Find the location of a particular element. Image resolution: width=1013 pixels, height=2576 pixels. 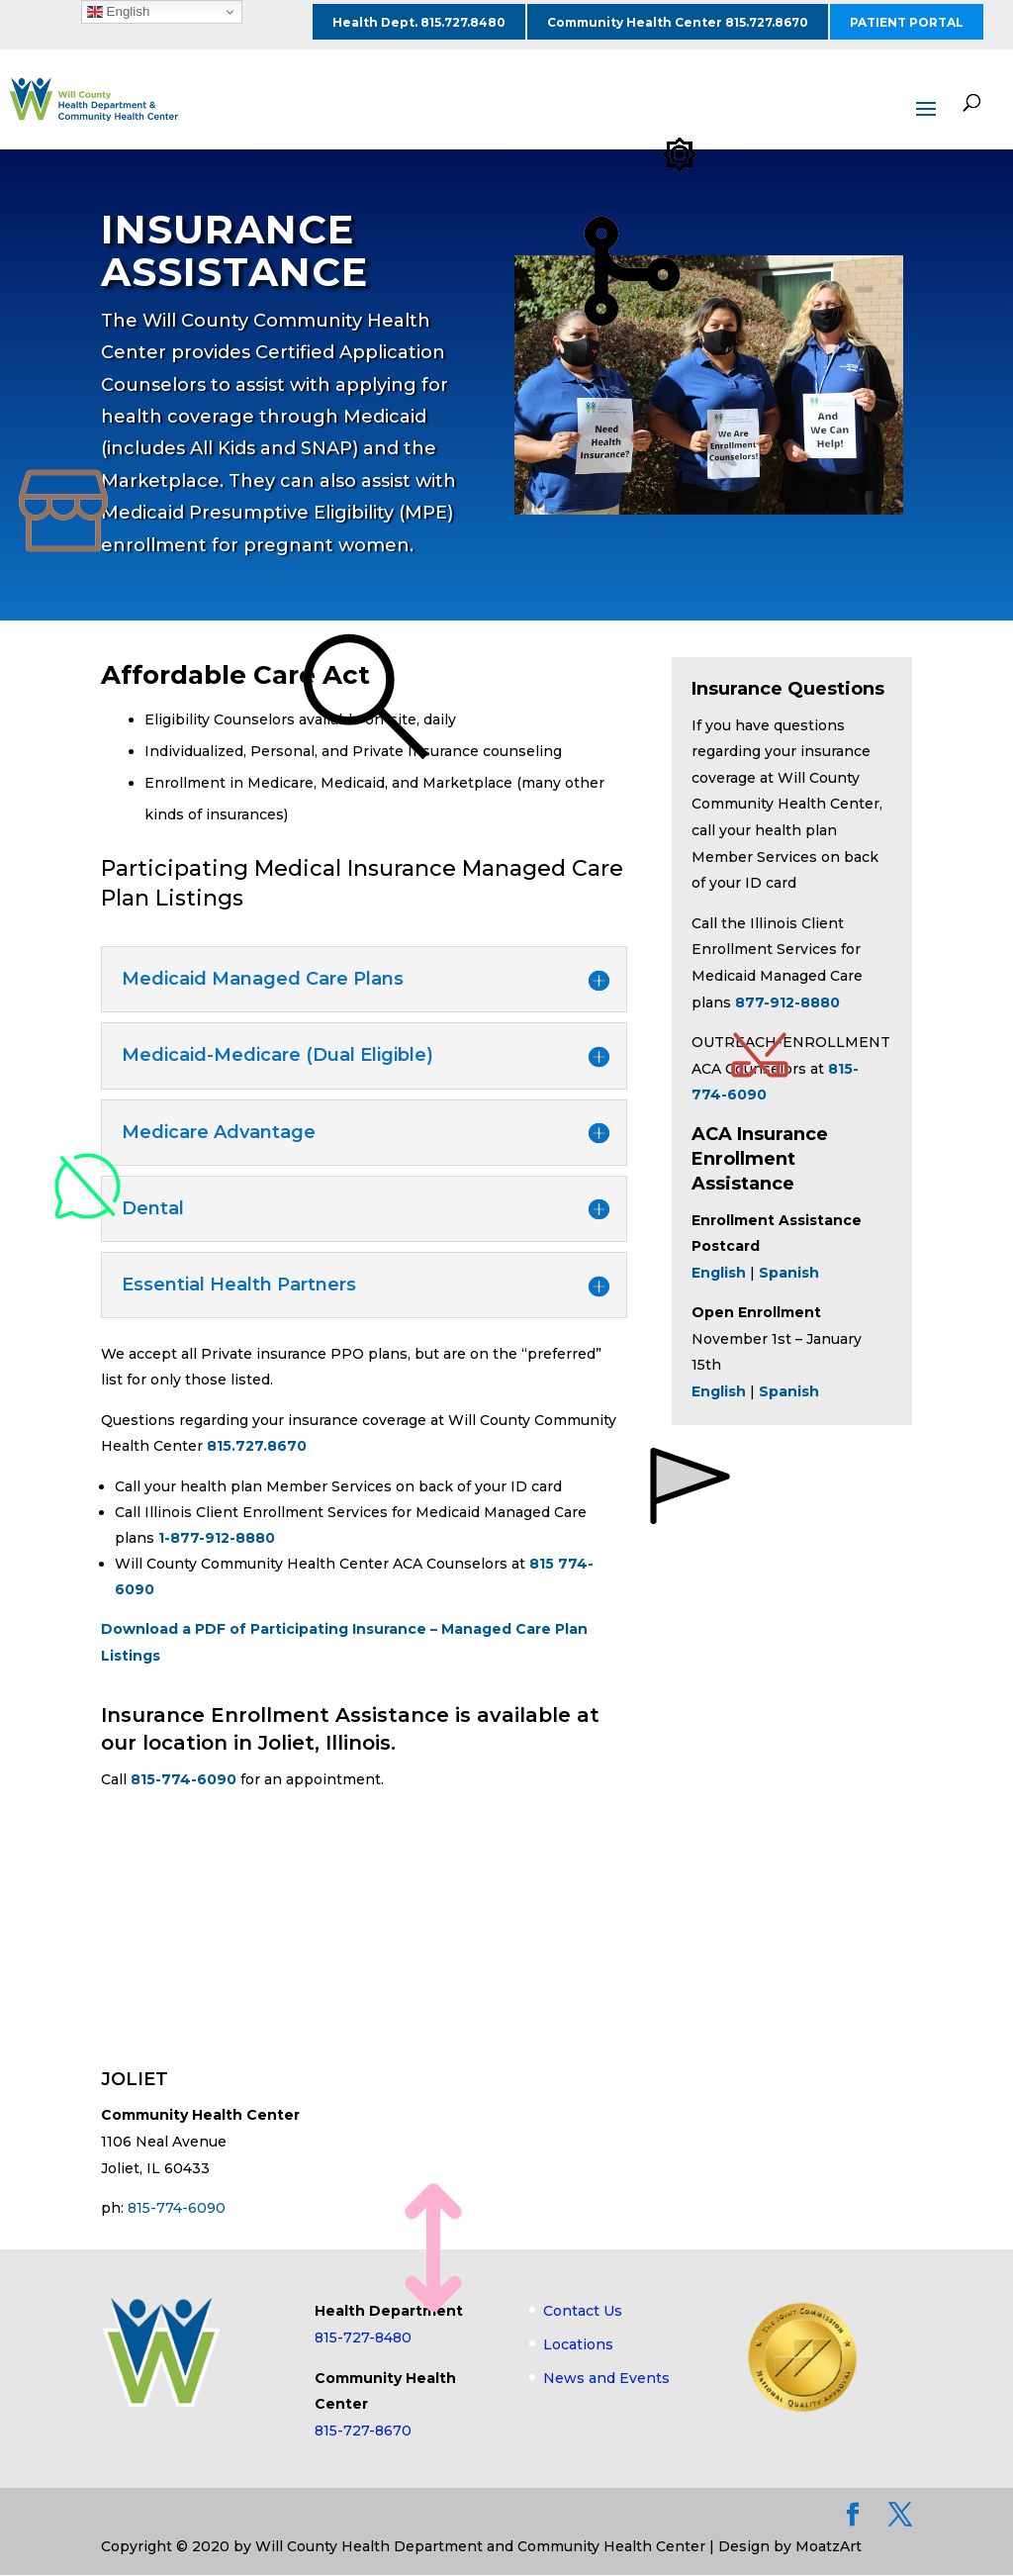

resize element vertically is located at coordinates (433, 2247).